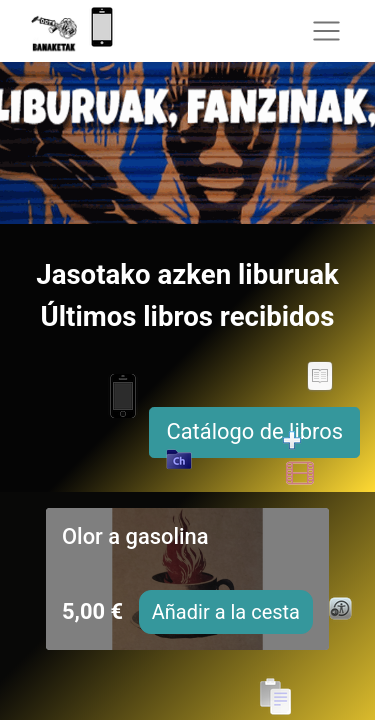  What do you see at coordinates (340, 608) in the screenshot?
I see `enable voiceover screen reader accessibility` at bounding box center [340, 608].